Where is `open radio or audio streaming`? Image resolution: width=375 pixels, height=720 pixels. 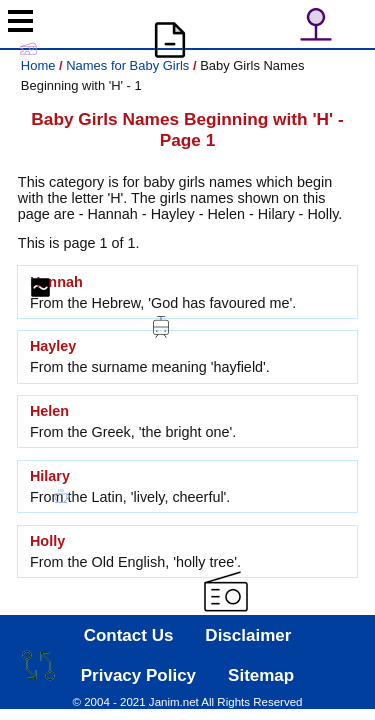 open radio or audio streaming is located at coordinates (226, 595).